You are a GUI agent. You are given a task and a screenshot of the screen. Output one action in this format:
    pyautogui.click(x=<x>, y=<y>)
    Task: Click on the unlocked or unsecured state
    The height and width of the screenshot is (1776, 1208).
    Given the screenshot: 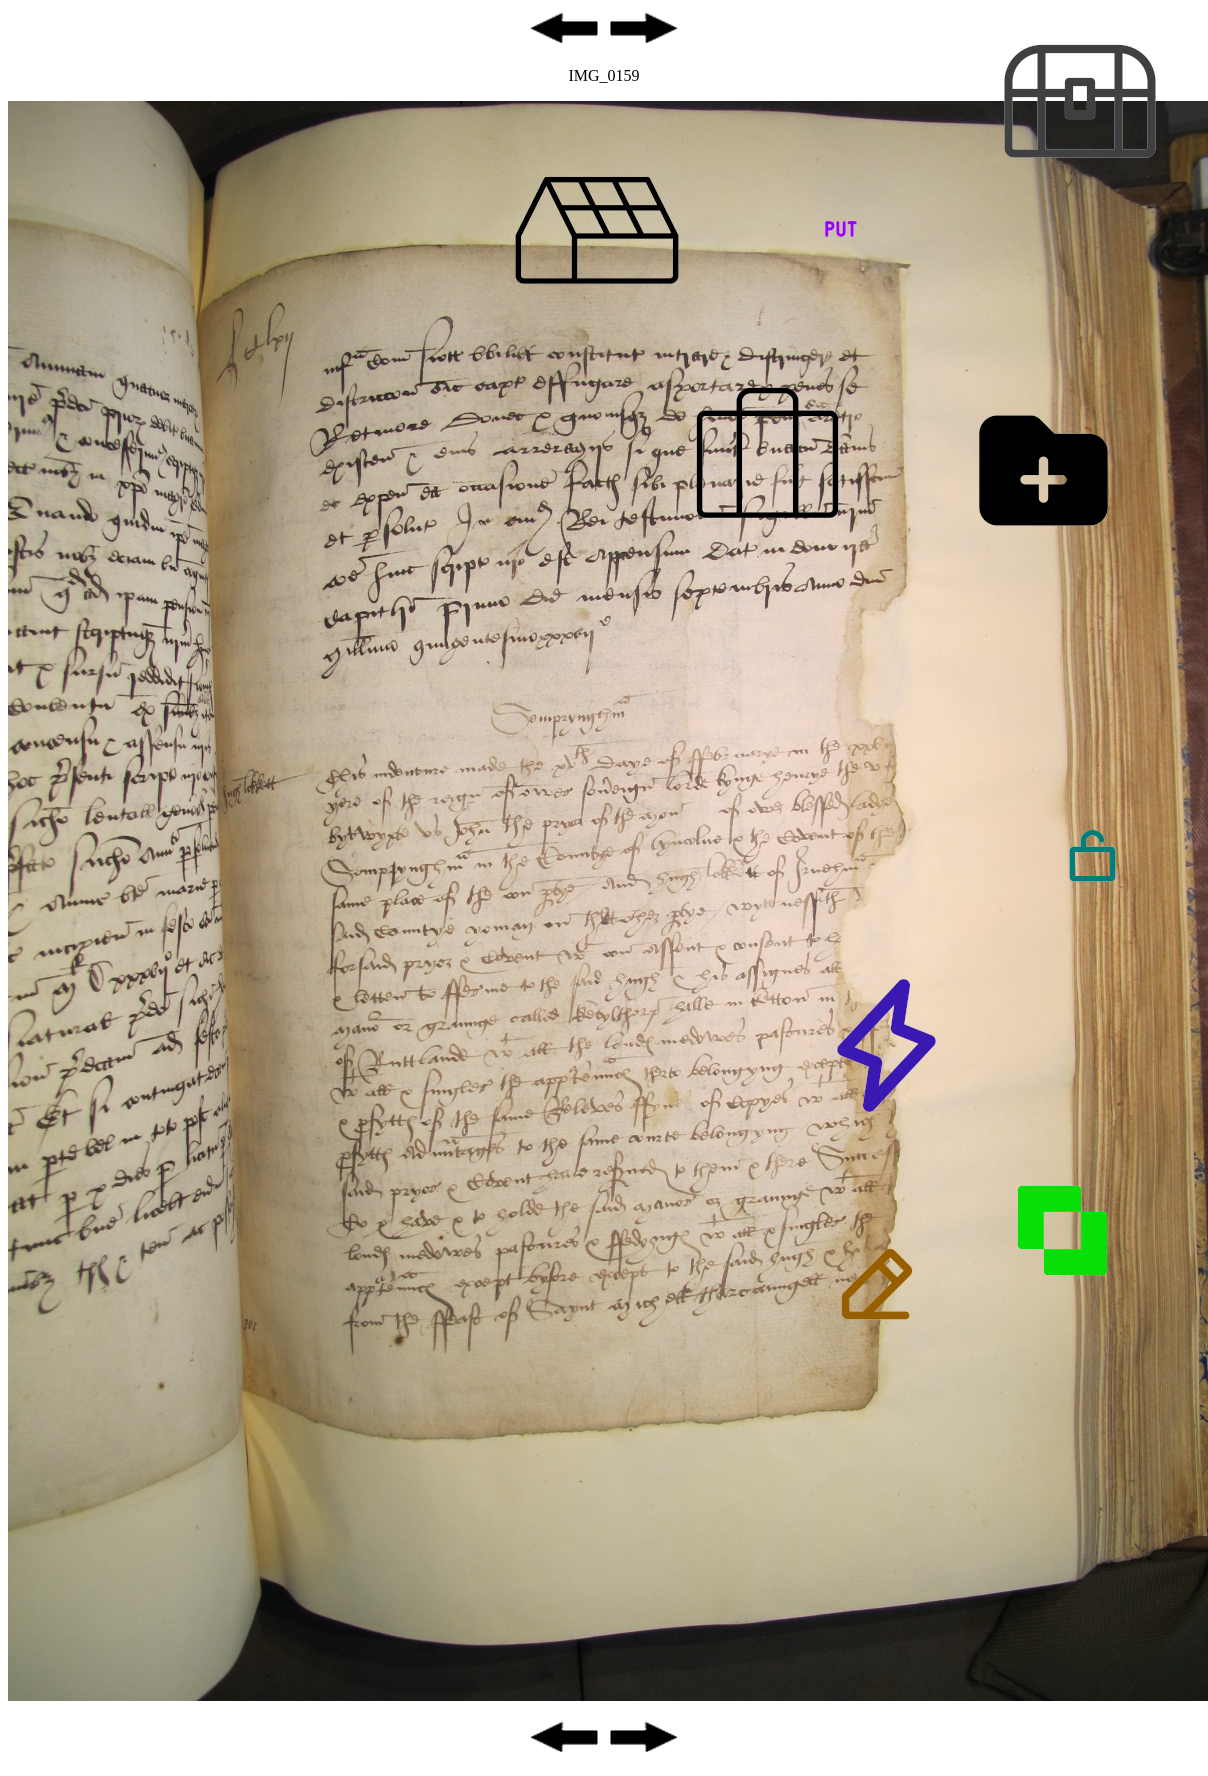 What is the action you would take?
    pyautogui.click(x=1092, y=858)
    